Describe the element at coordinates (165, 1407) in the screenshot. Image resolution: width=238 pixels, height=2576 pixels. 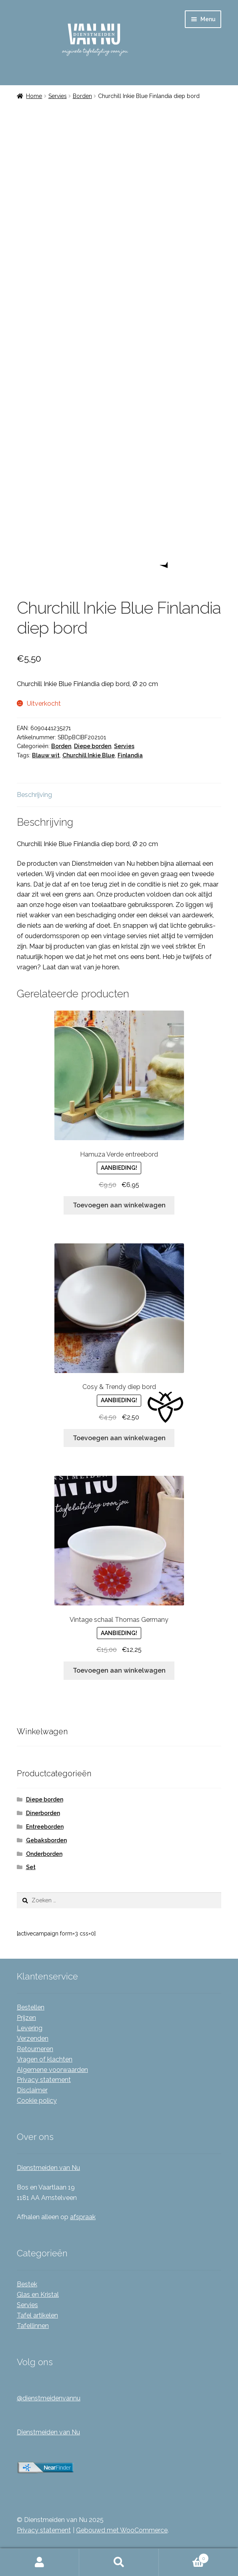
I see `intigriti bug bounty platform logo` at that location.